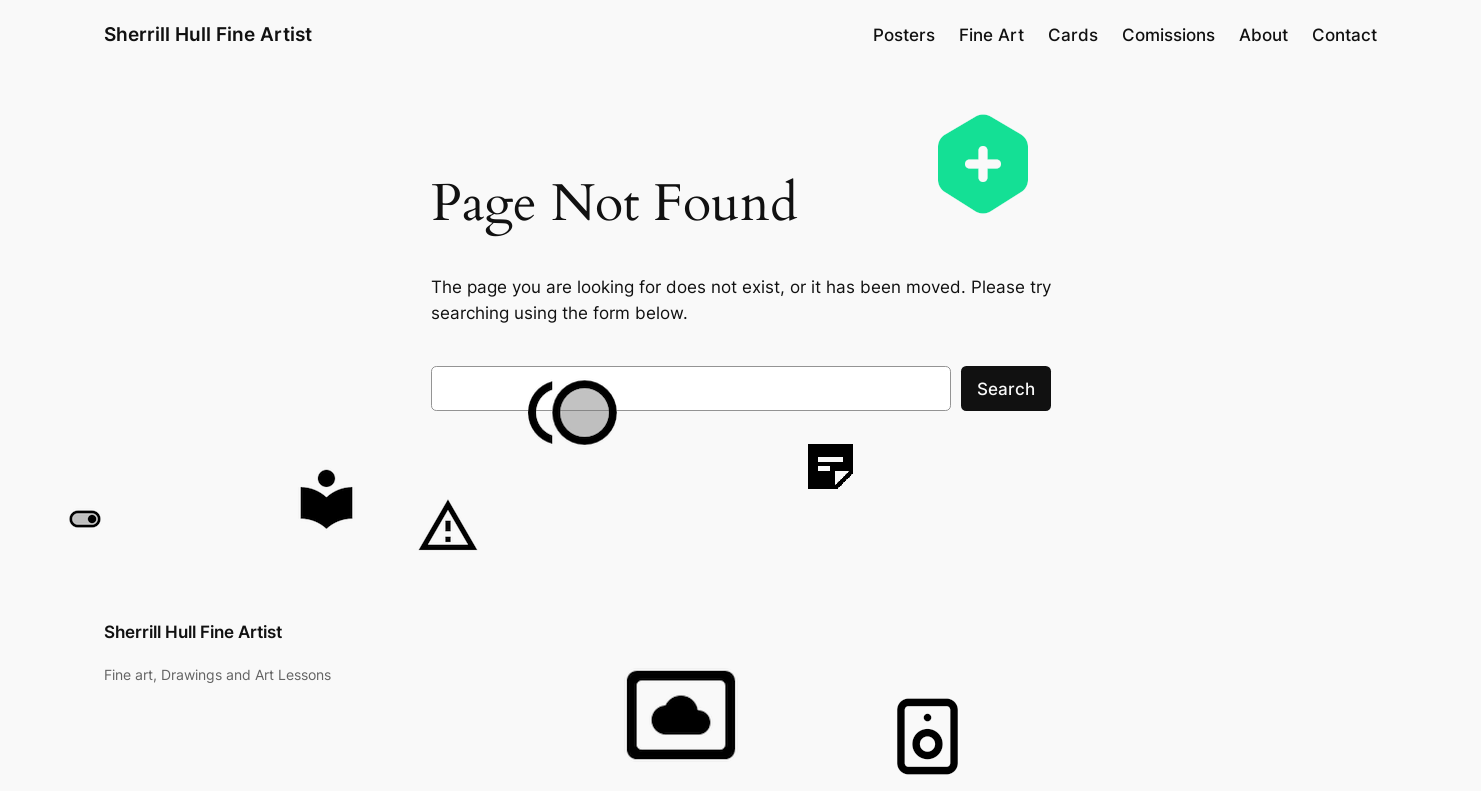  Describe the element at coordinates (448, 526) in the screenshot. I see `indicates a warning or caution state` at that location.